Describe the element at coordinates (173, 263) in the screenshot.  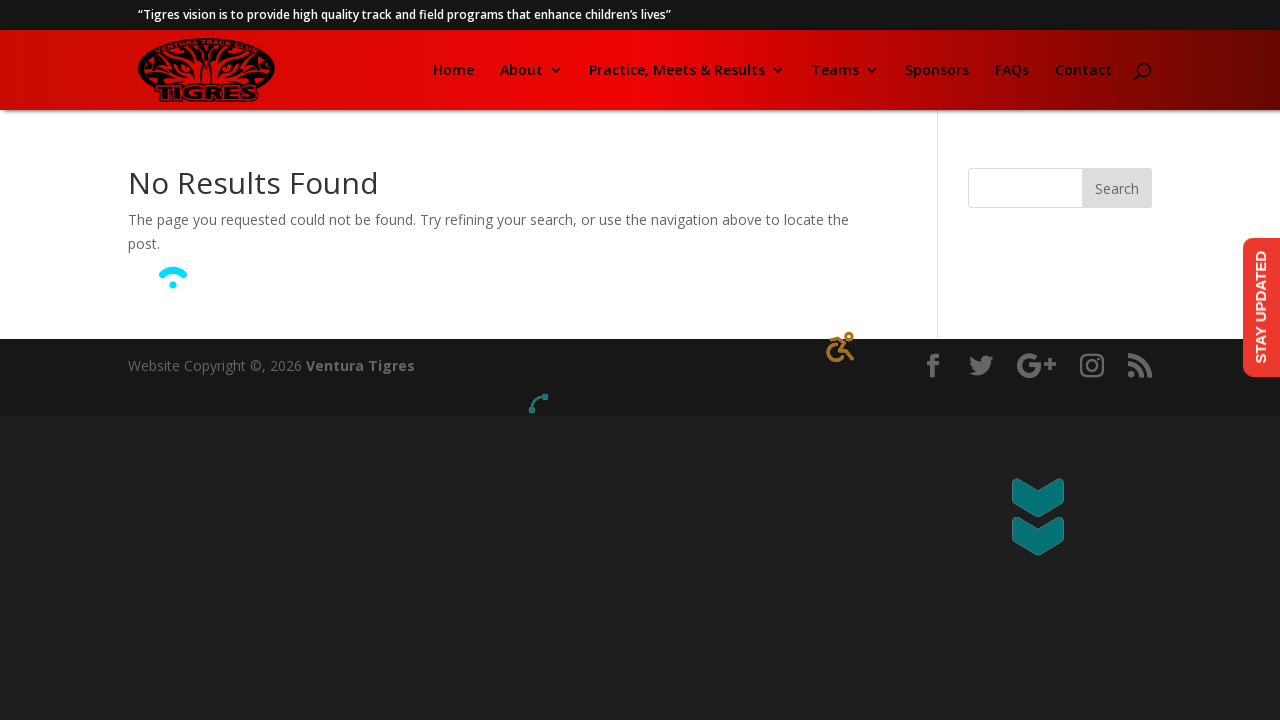
I see `indicates weak or limited wifi signal strength` at that location.